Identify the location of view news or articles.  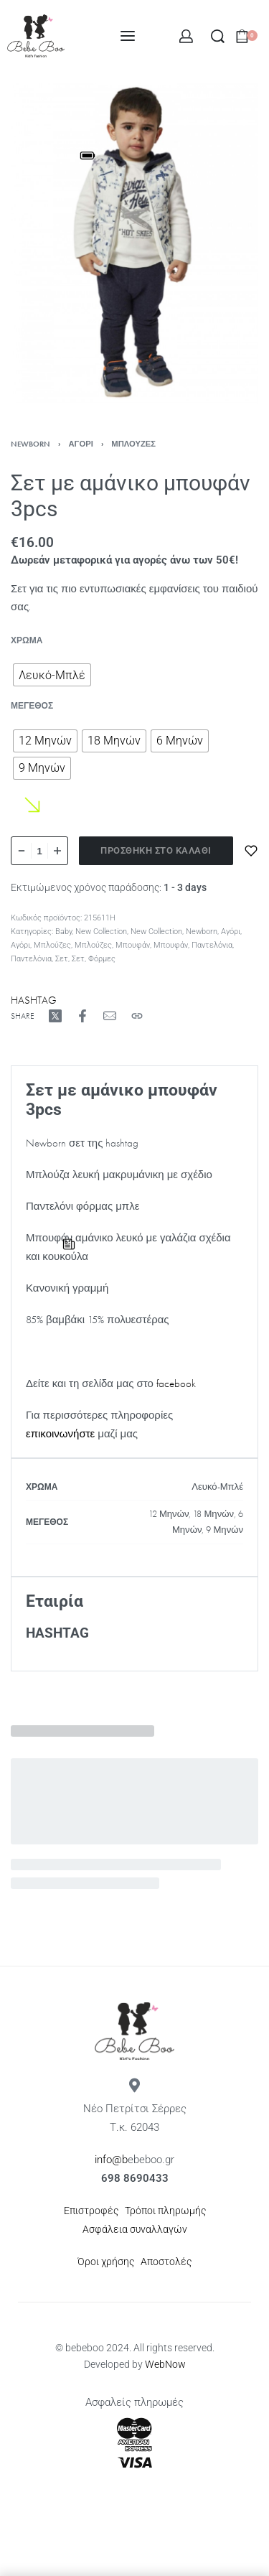
(69, 1244).